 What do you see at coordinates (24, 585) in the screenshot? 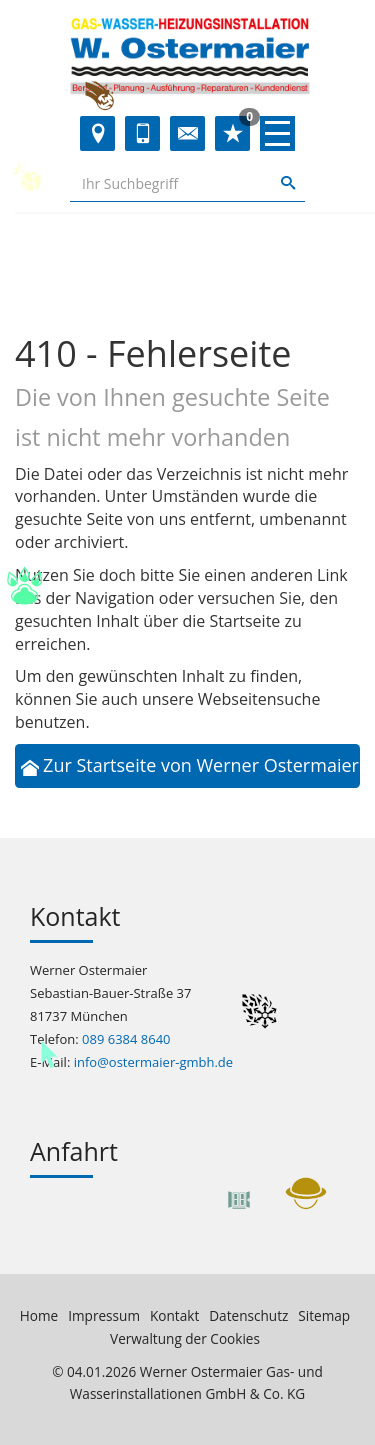
I see `access pet-related features or settings` at bounding box center [24, 585].